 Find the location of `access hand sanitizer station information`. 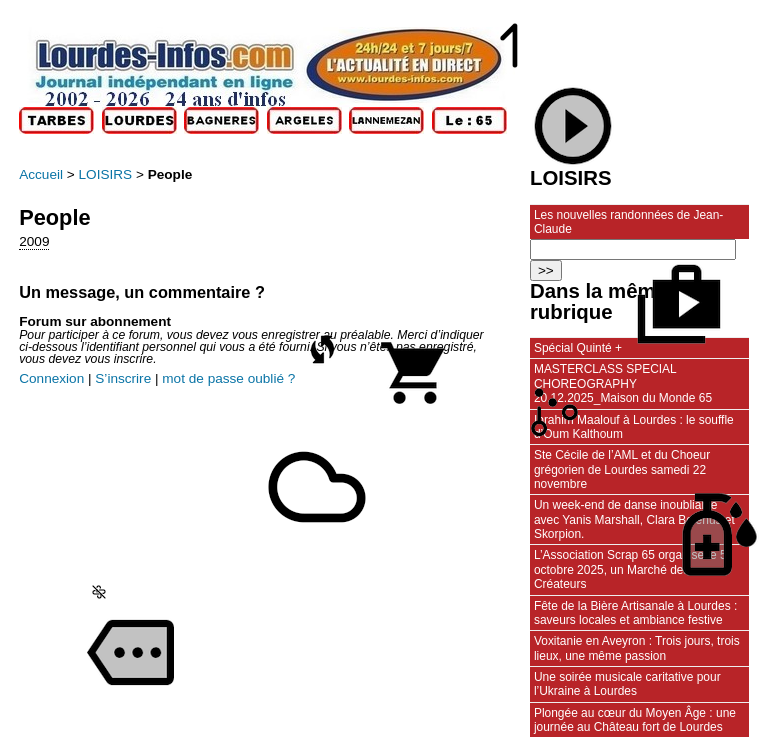

access hand sanitizer station information is located at coordinates (715, 534).